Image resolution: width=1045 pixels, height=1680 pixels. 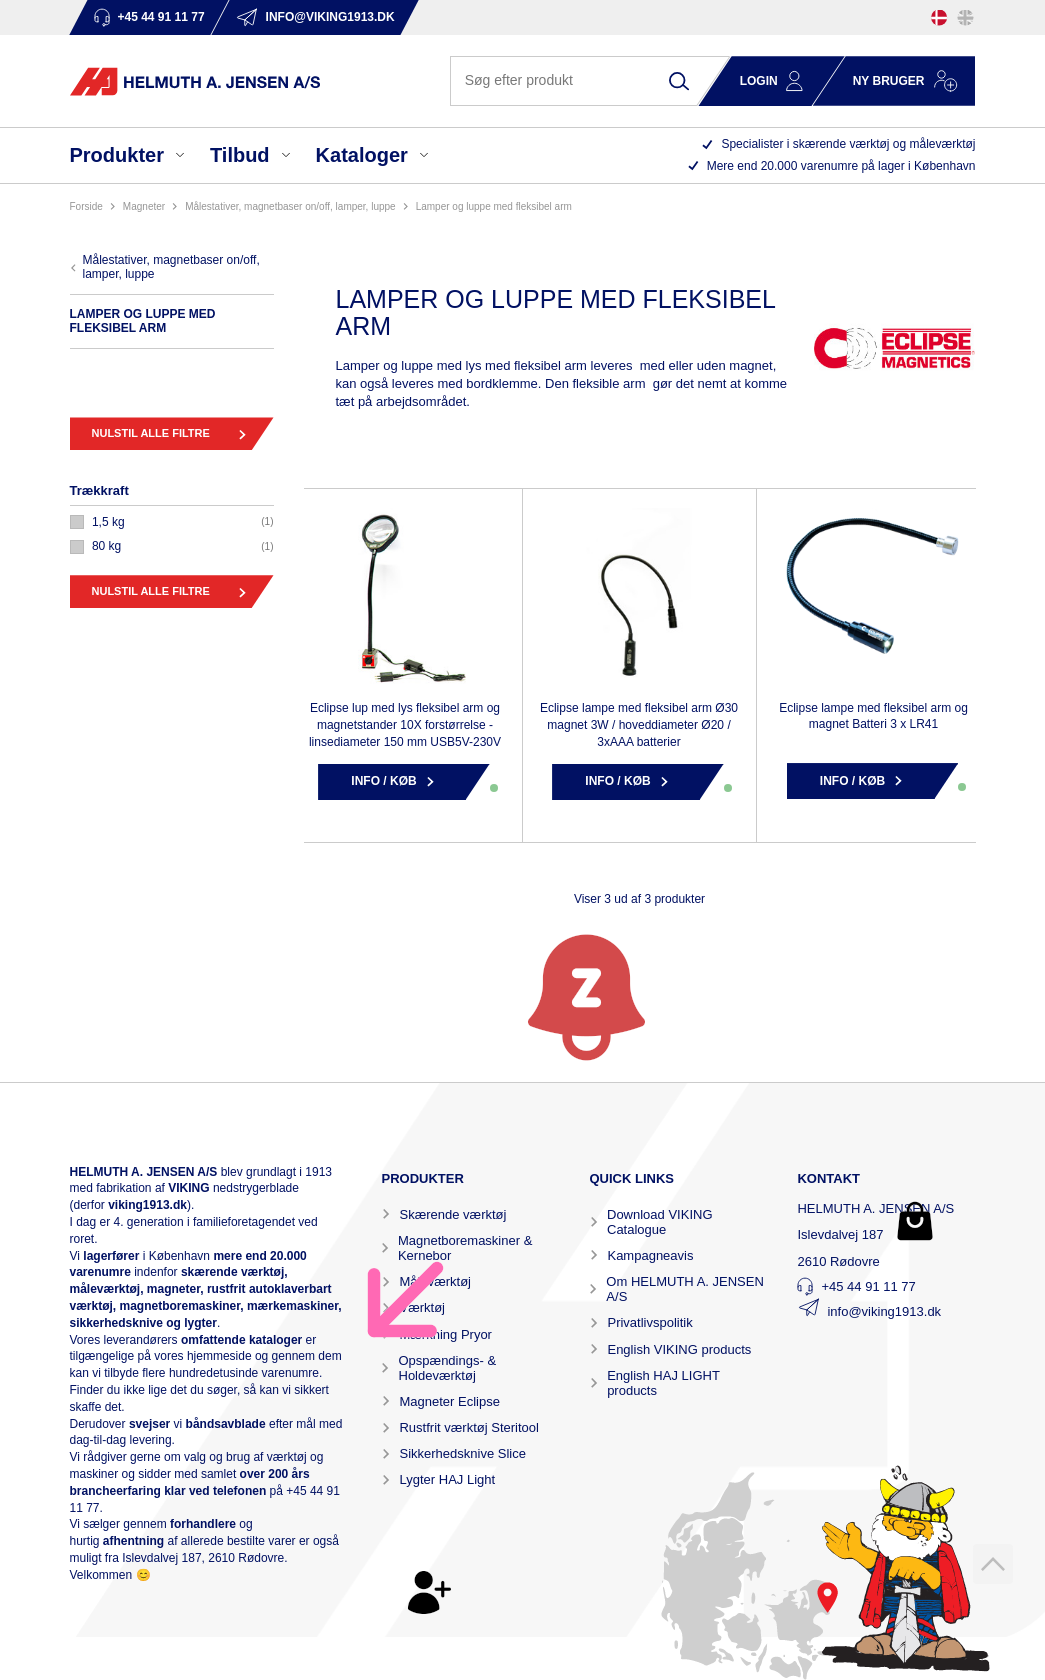 I want to click on navigate to the bottom-left corner, so click(x=405, y=1299).